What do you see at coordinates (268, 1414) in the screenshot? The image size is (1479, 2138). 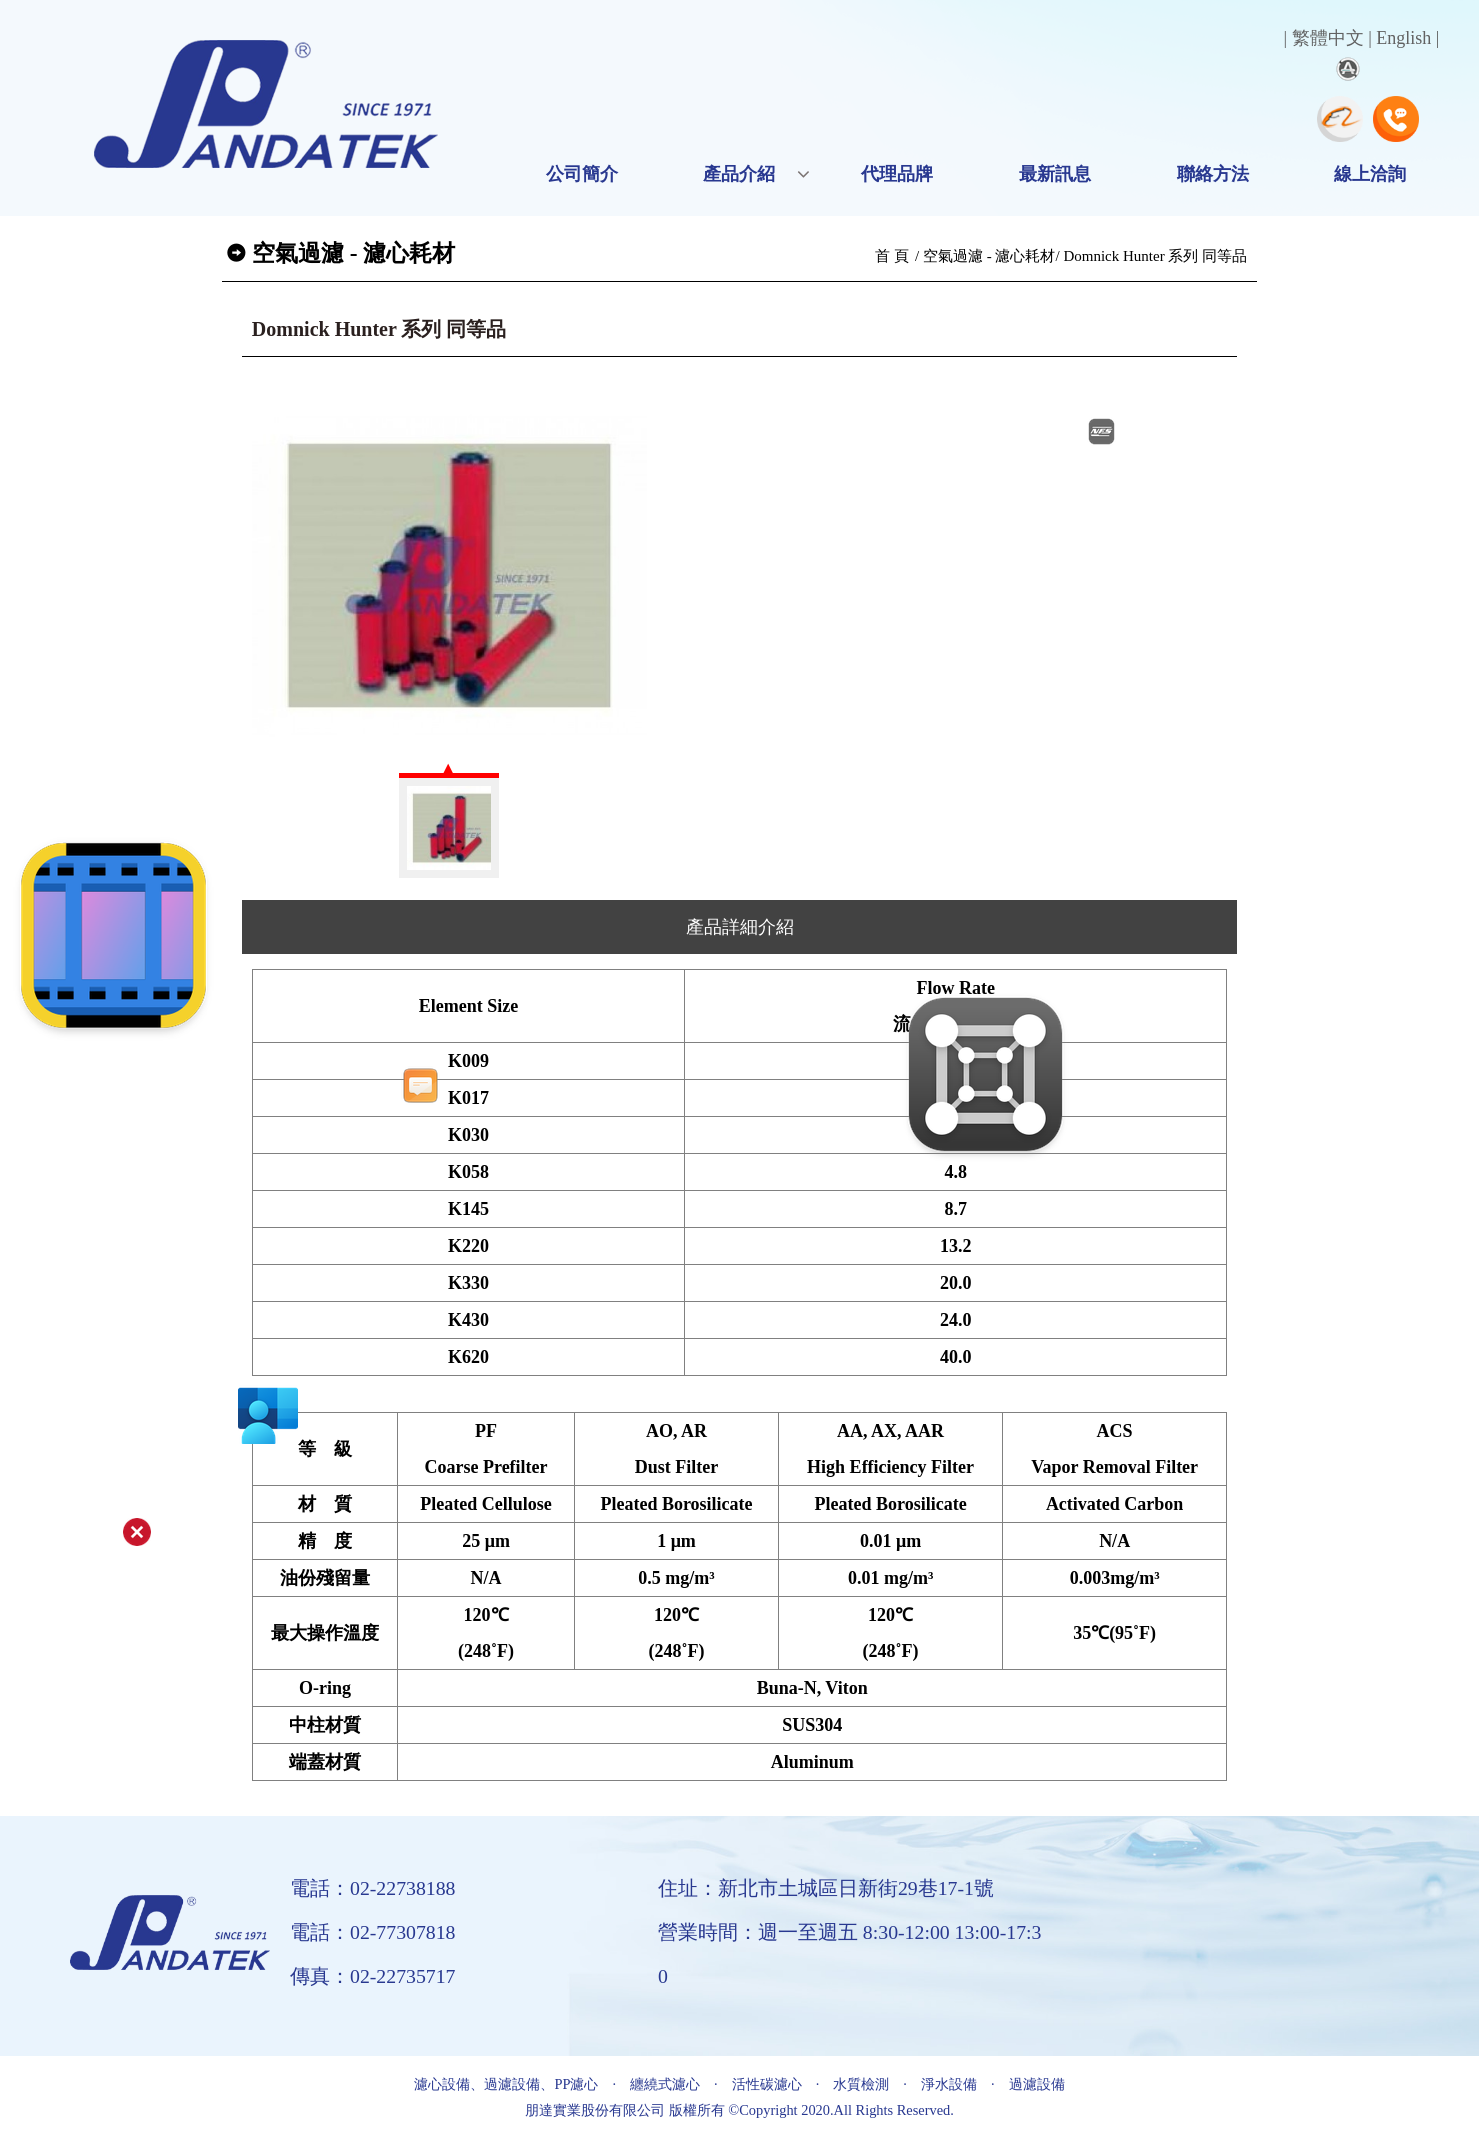 I see `open the portal app` at bounding box center [268, 1414].